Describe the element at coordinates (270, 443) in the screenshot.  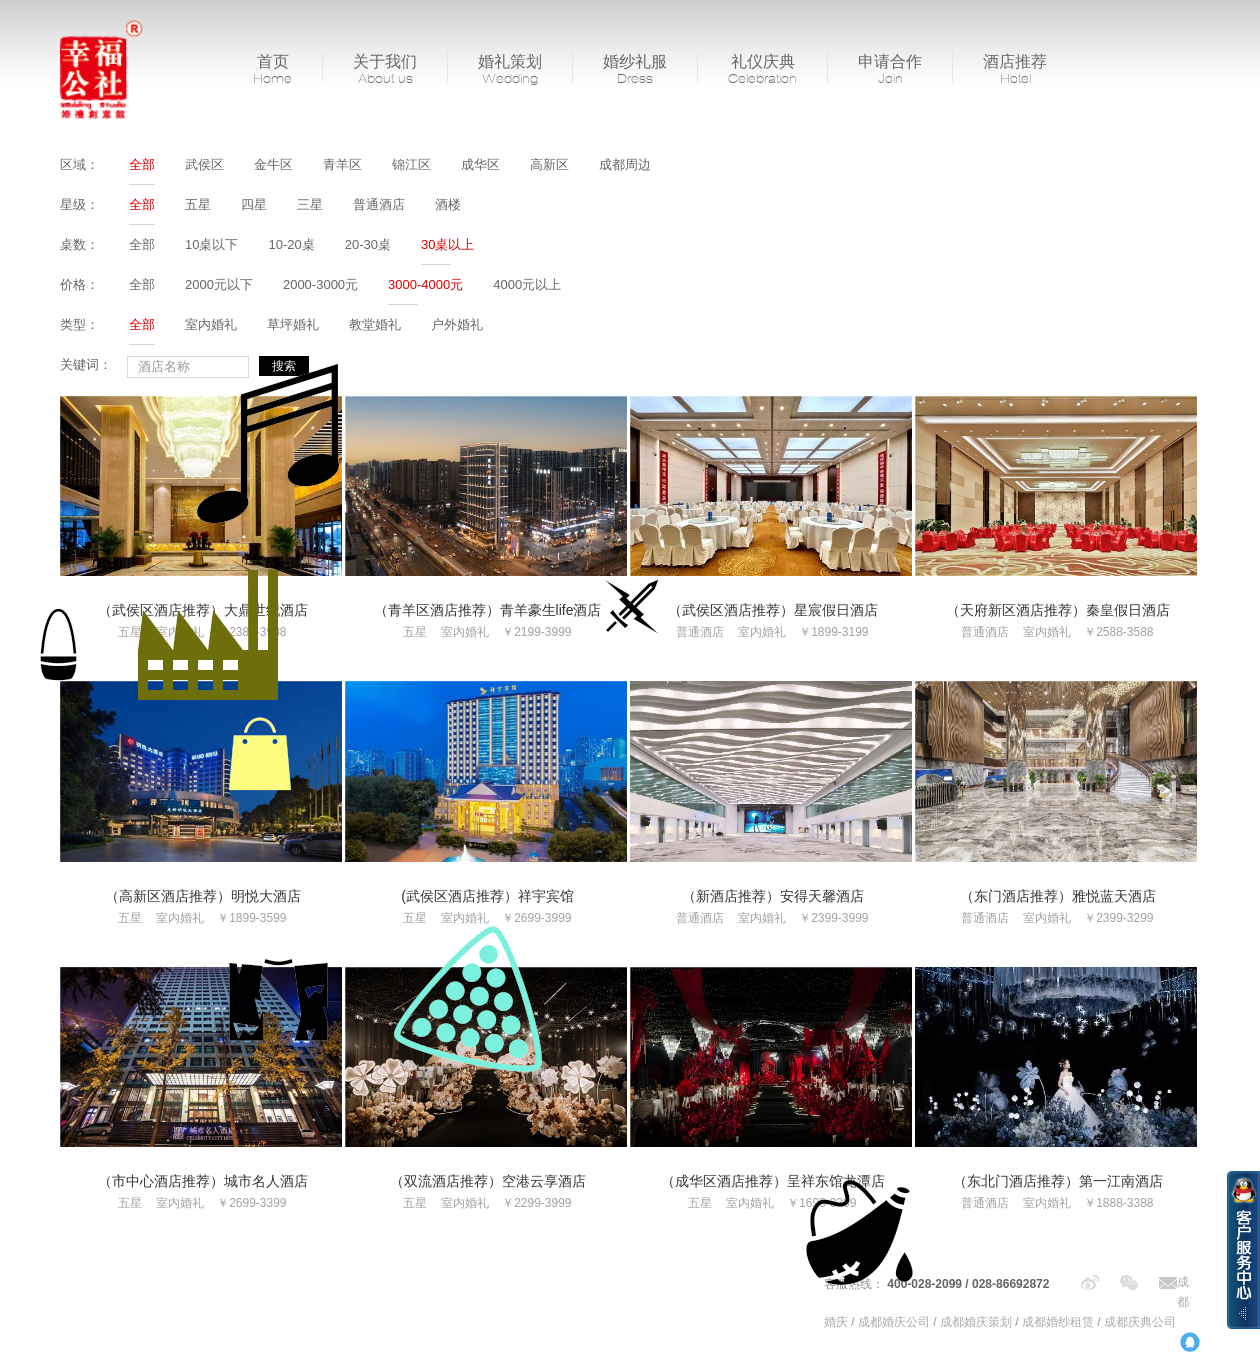
I see `play music or audio` at that location.